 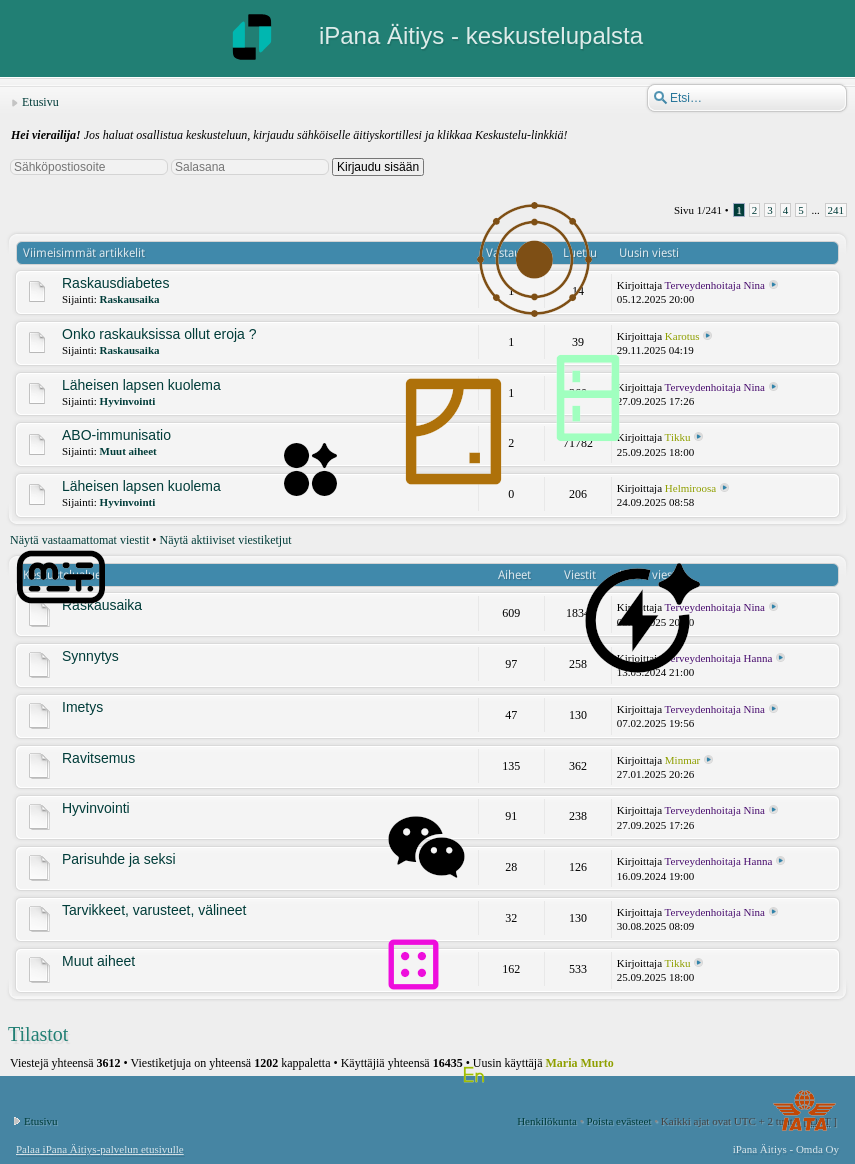 I want to click on access refrigerator or kitchen appliance controls, so click(x=588, y=398).